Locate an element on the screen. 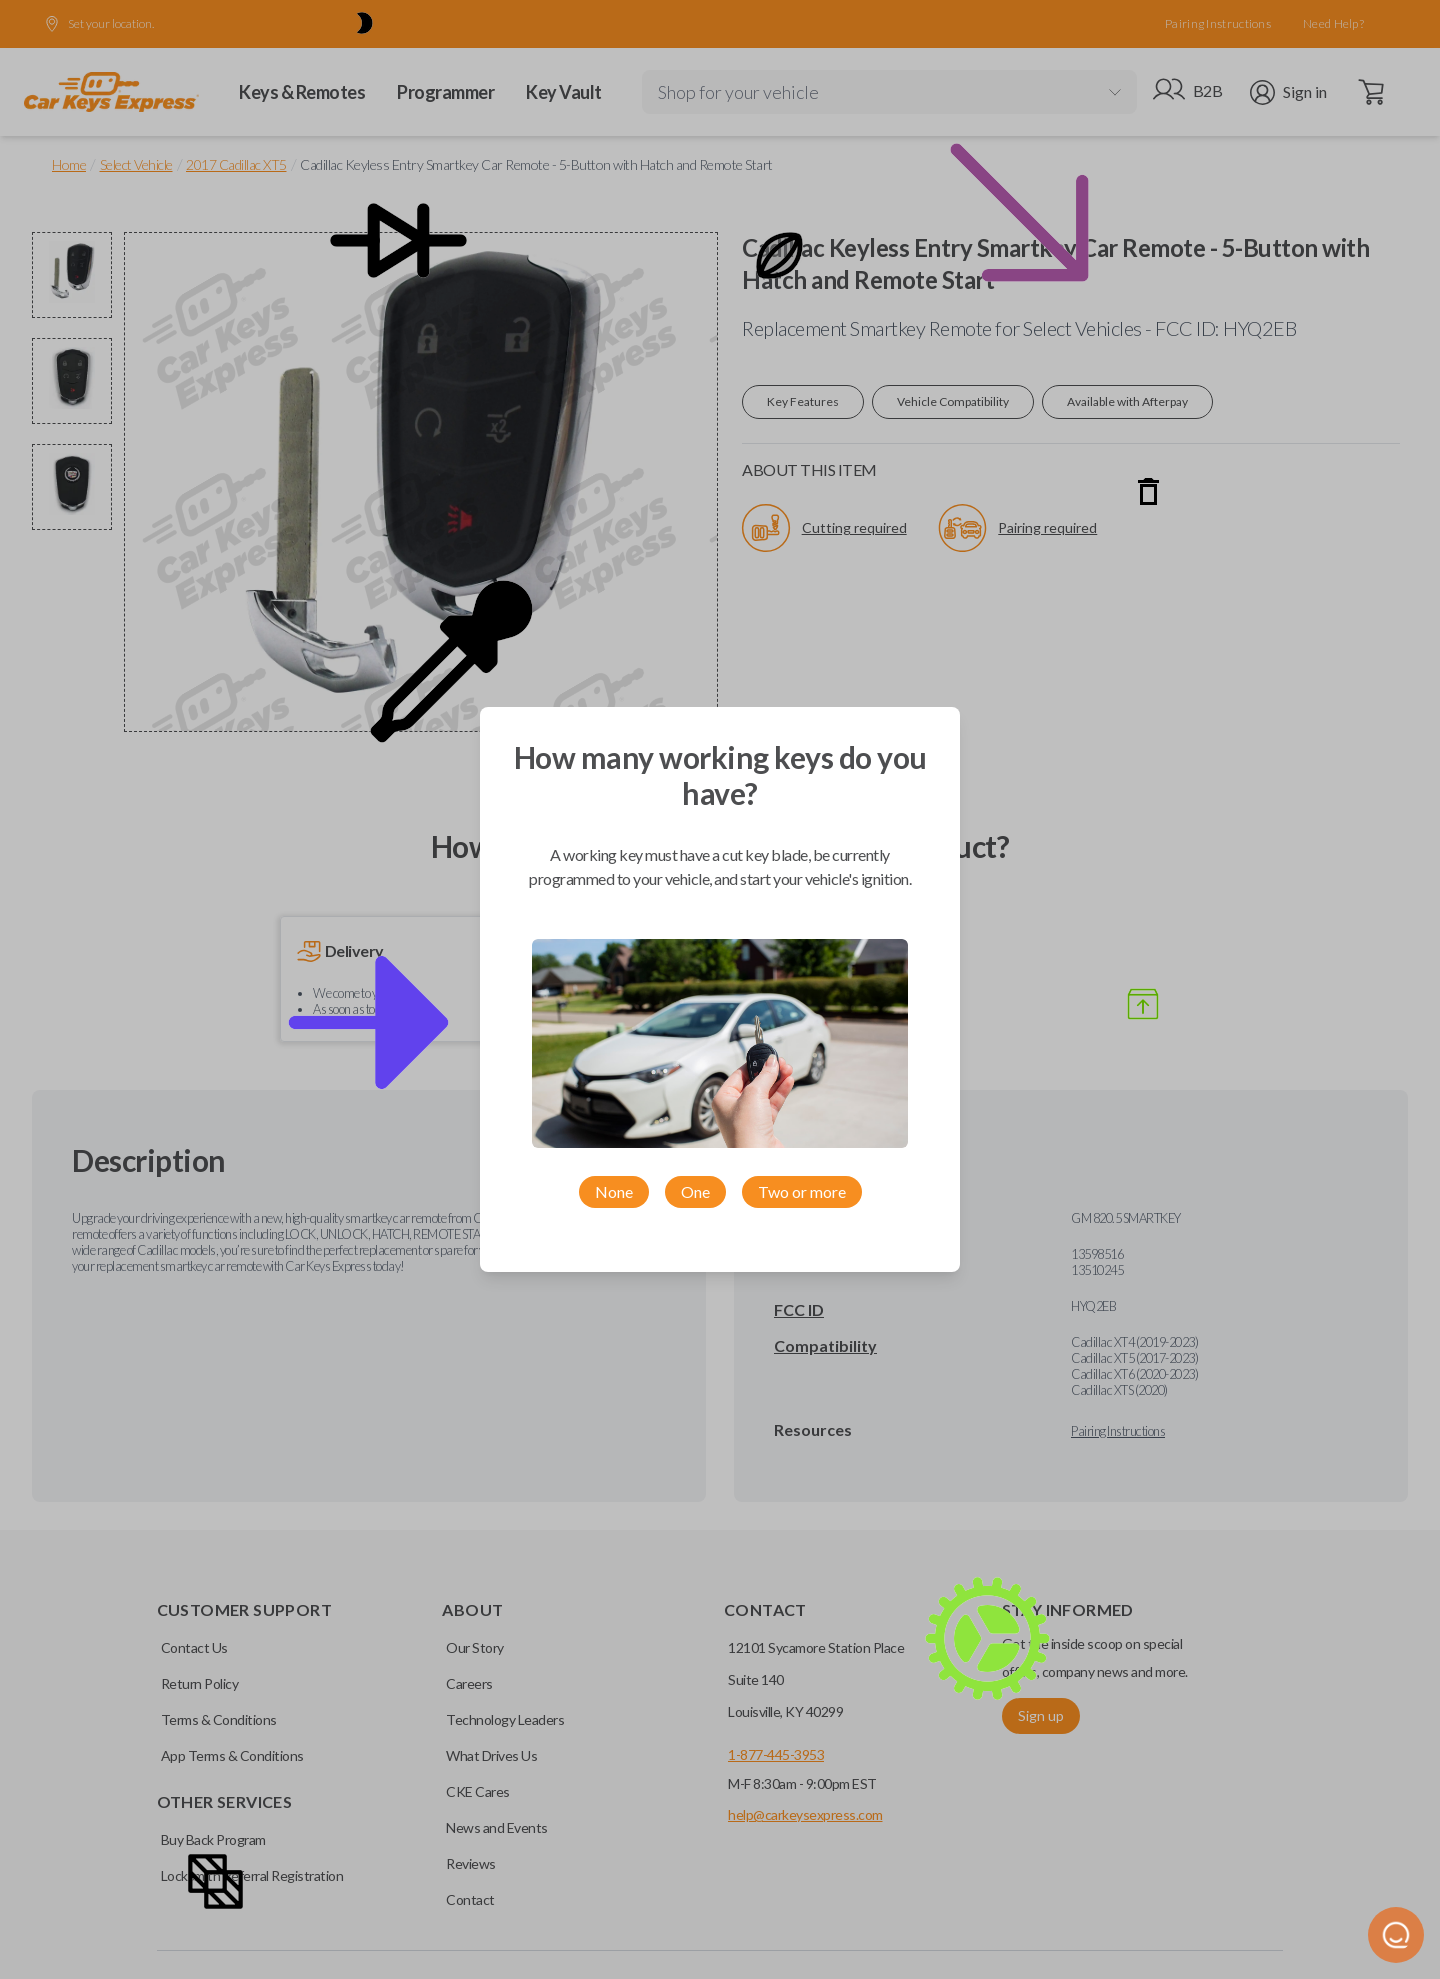 The height and width of the screenshot is (1979, 1440). navigate to the next item or screen is located at coordinates (368, 1022).